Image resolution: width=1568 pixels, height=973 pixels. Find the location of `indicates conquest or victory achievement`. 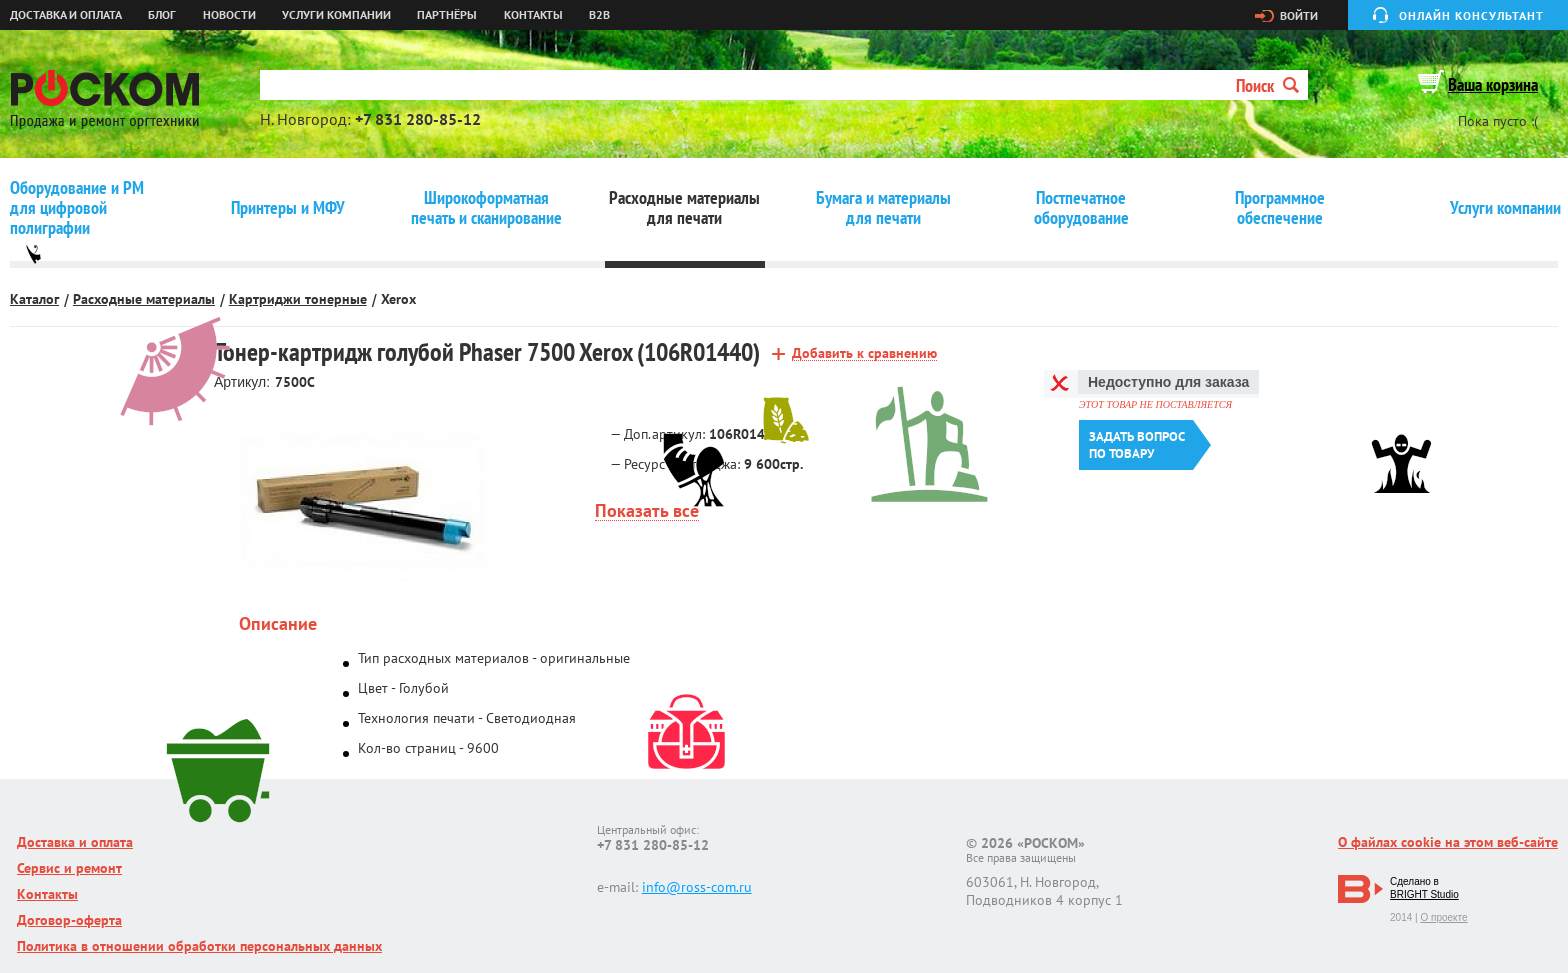

indicates conquest or victory achievement is located at coordinates (929, 444).